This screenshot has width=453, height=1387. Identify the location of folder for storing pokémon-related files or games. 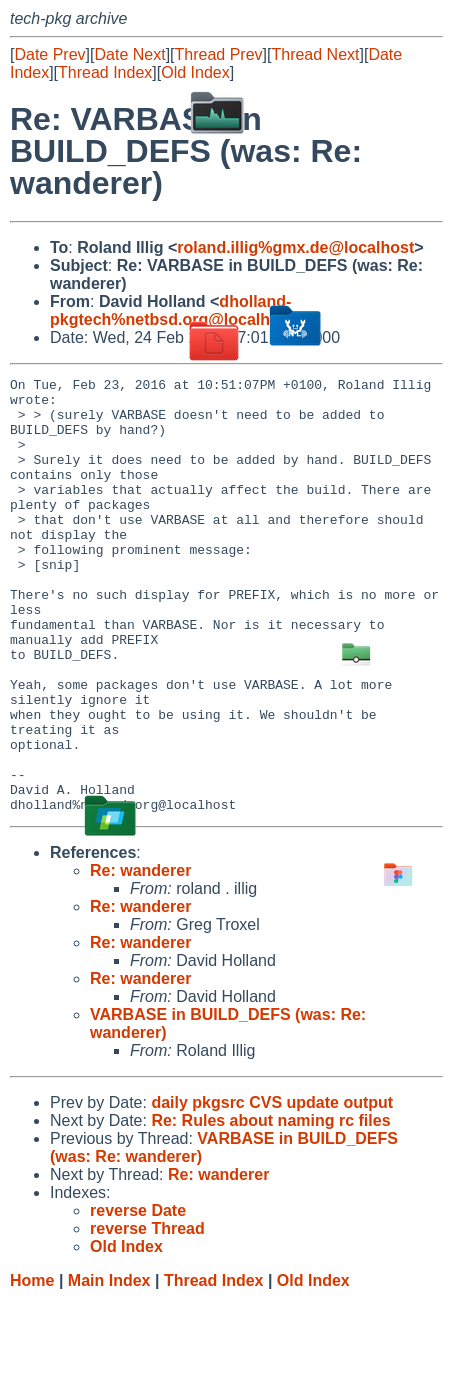
(356, 655).